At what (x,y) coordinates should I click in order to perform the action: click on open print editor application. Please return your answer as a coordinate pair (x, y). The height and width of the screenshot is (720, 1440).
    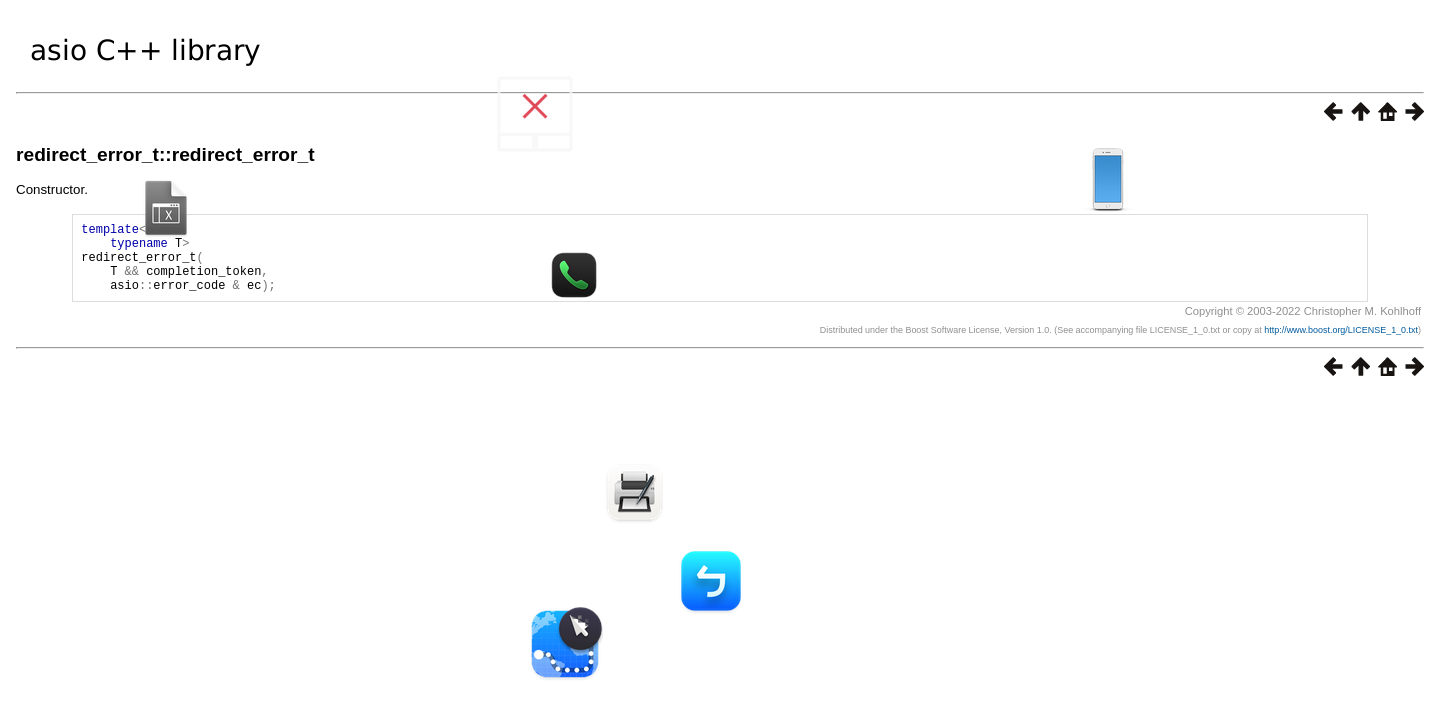
    Looking at the image, I should click on (634, 492).